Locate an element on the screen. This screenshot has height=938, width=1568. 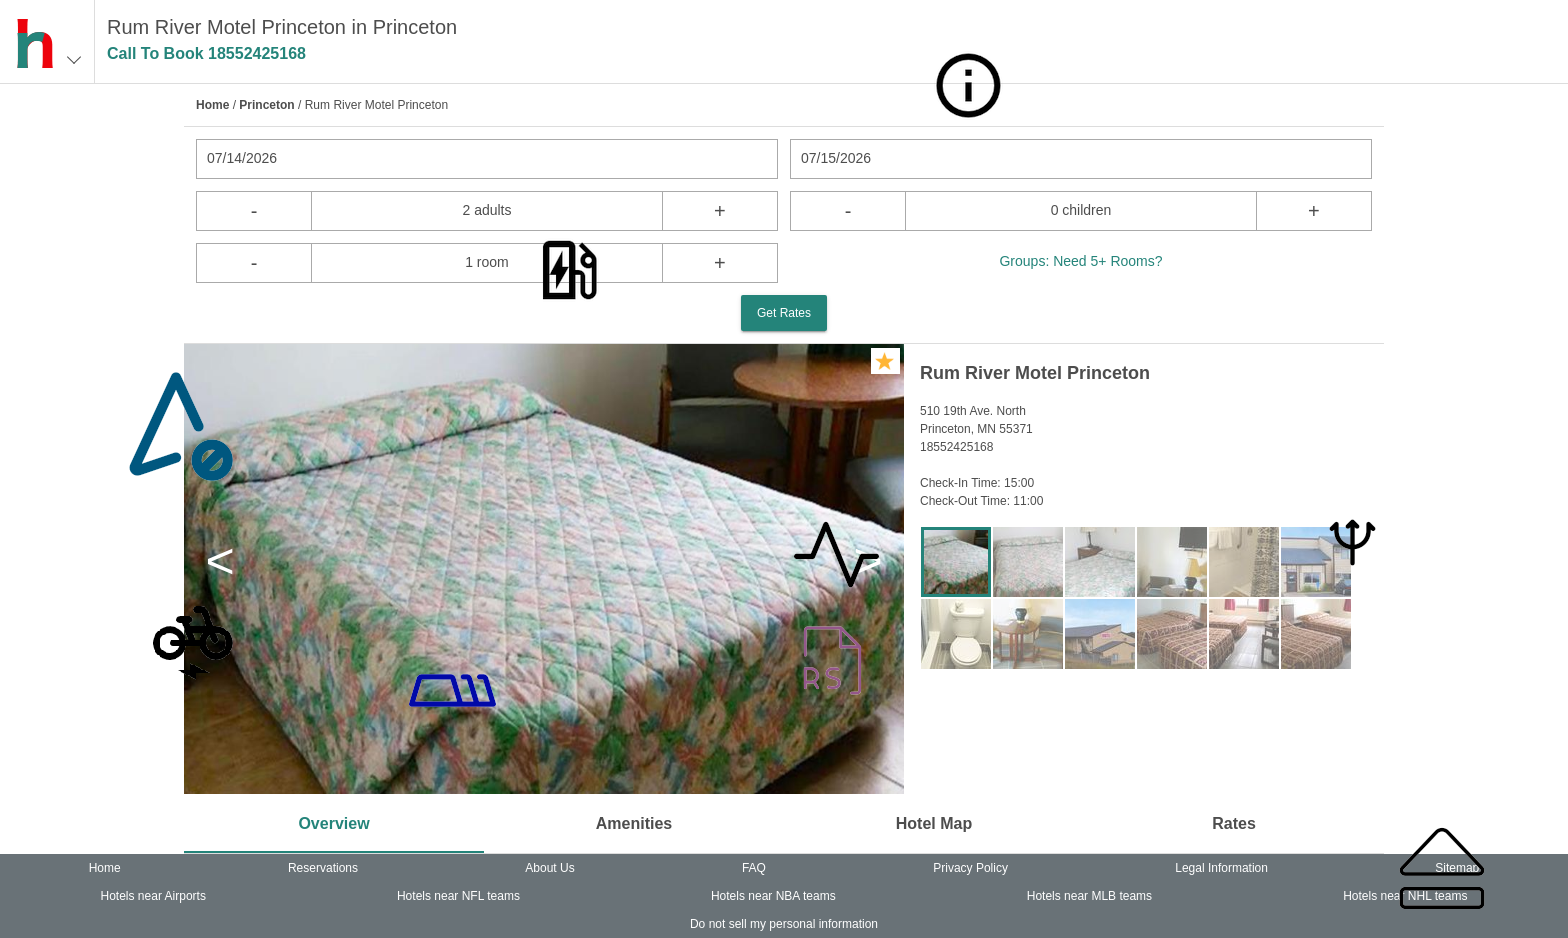
a Rust source code file is located at coordinates (832, 660).